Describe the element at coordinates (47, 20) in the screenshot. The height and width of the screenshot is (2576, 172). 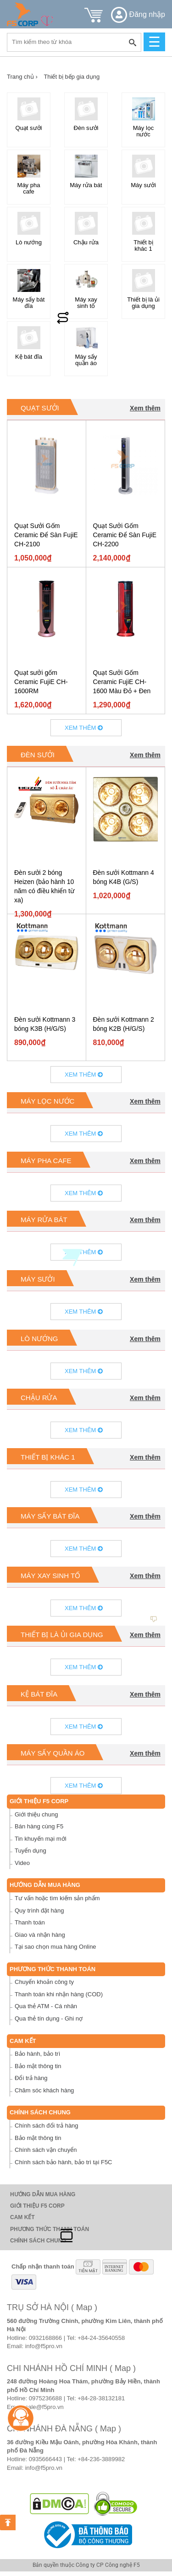
I see `indicates partial like or favorite status` at that location.